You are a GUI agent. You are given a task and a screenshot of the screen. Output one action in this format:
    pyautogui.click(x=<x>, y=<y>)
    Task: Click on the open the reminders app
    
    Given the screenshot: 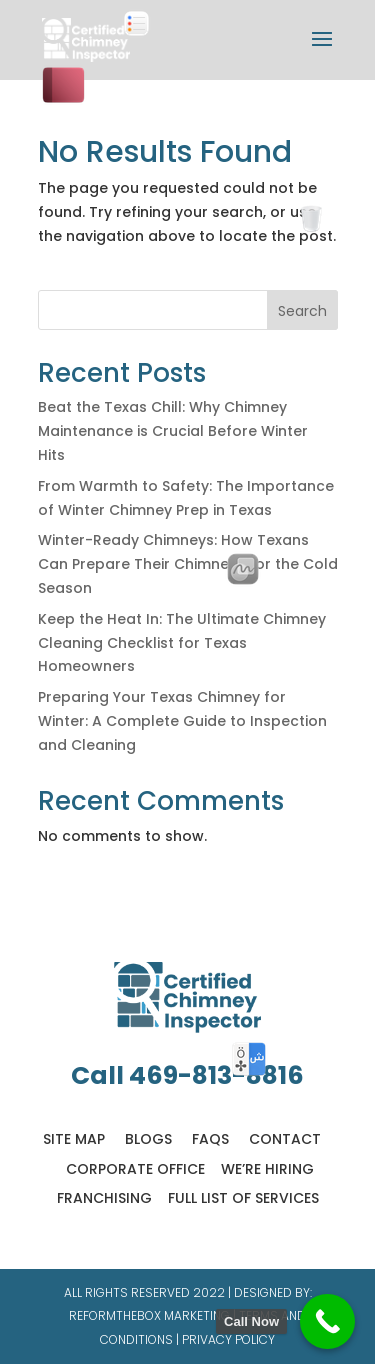 What is the action you would take?
    pyautogui.click(x=136, y=23)
    